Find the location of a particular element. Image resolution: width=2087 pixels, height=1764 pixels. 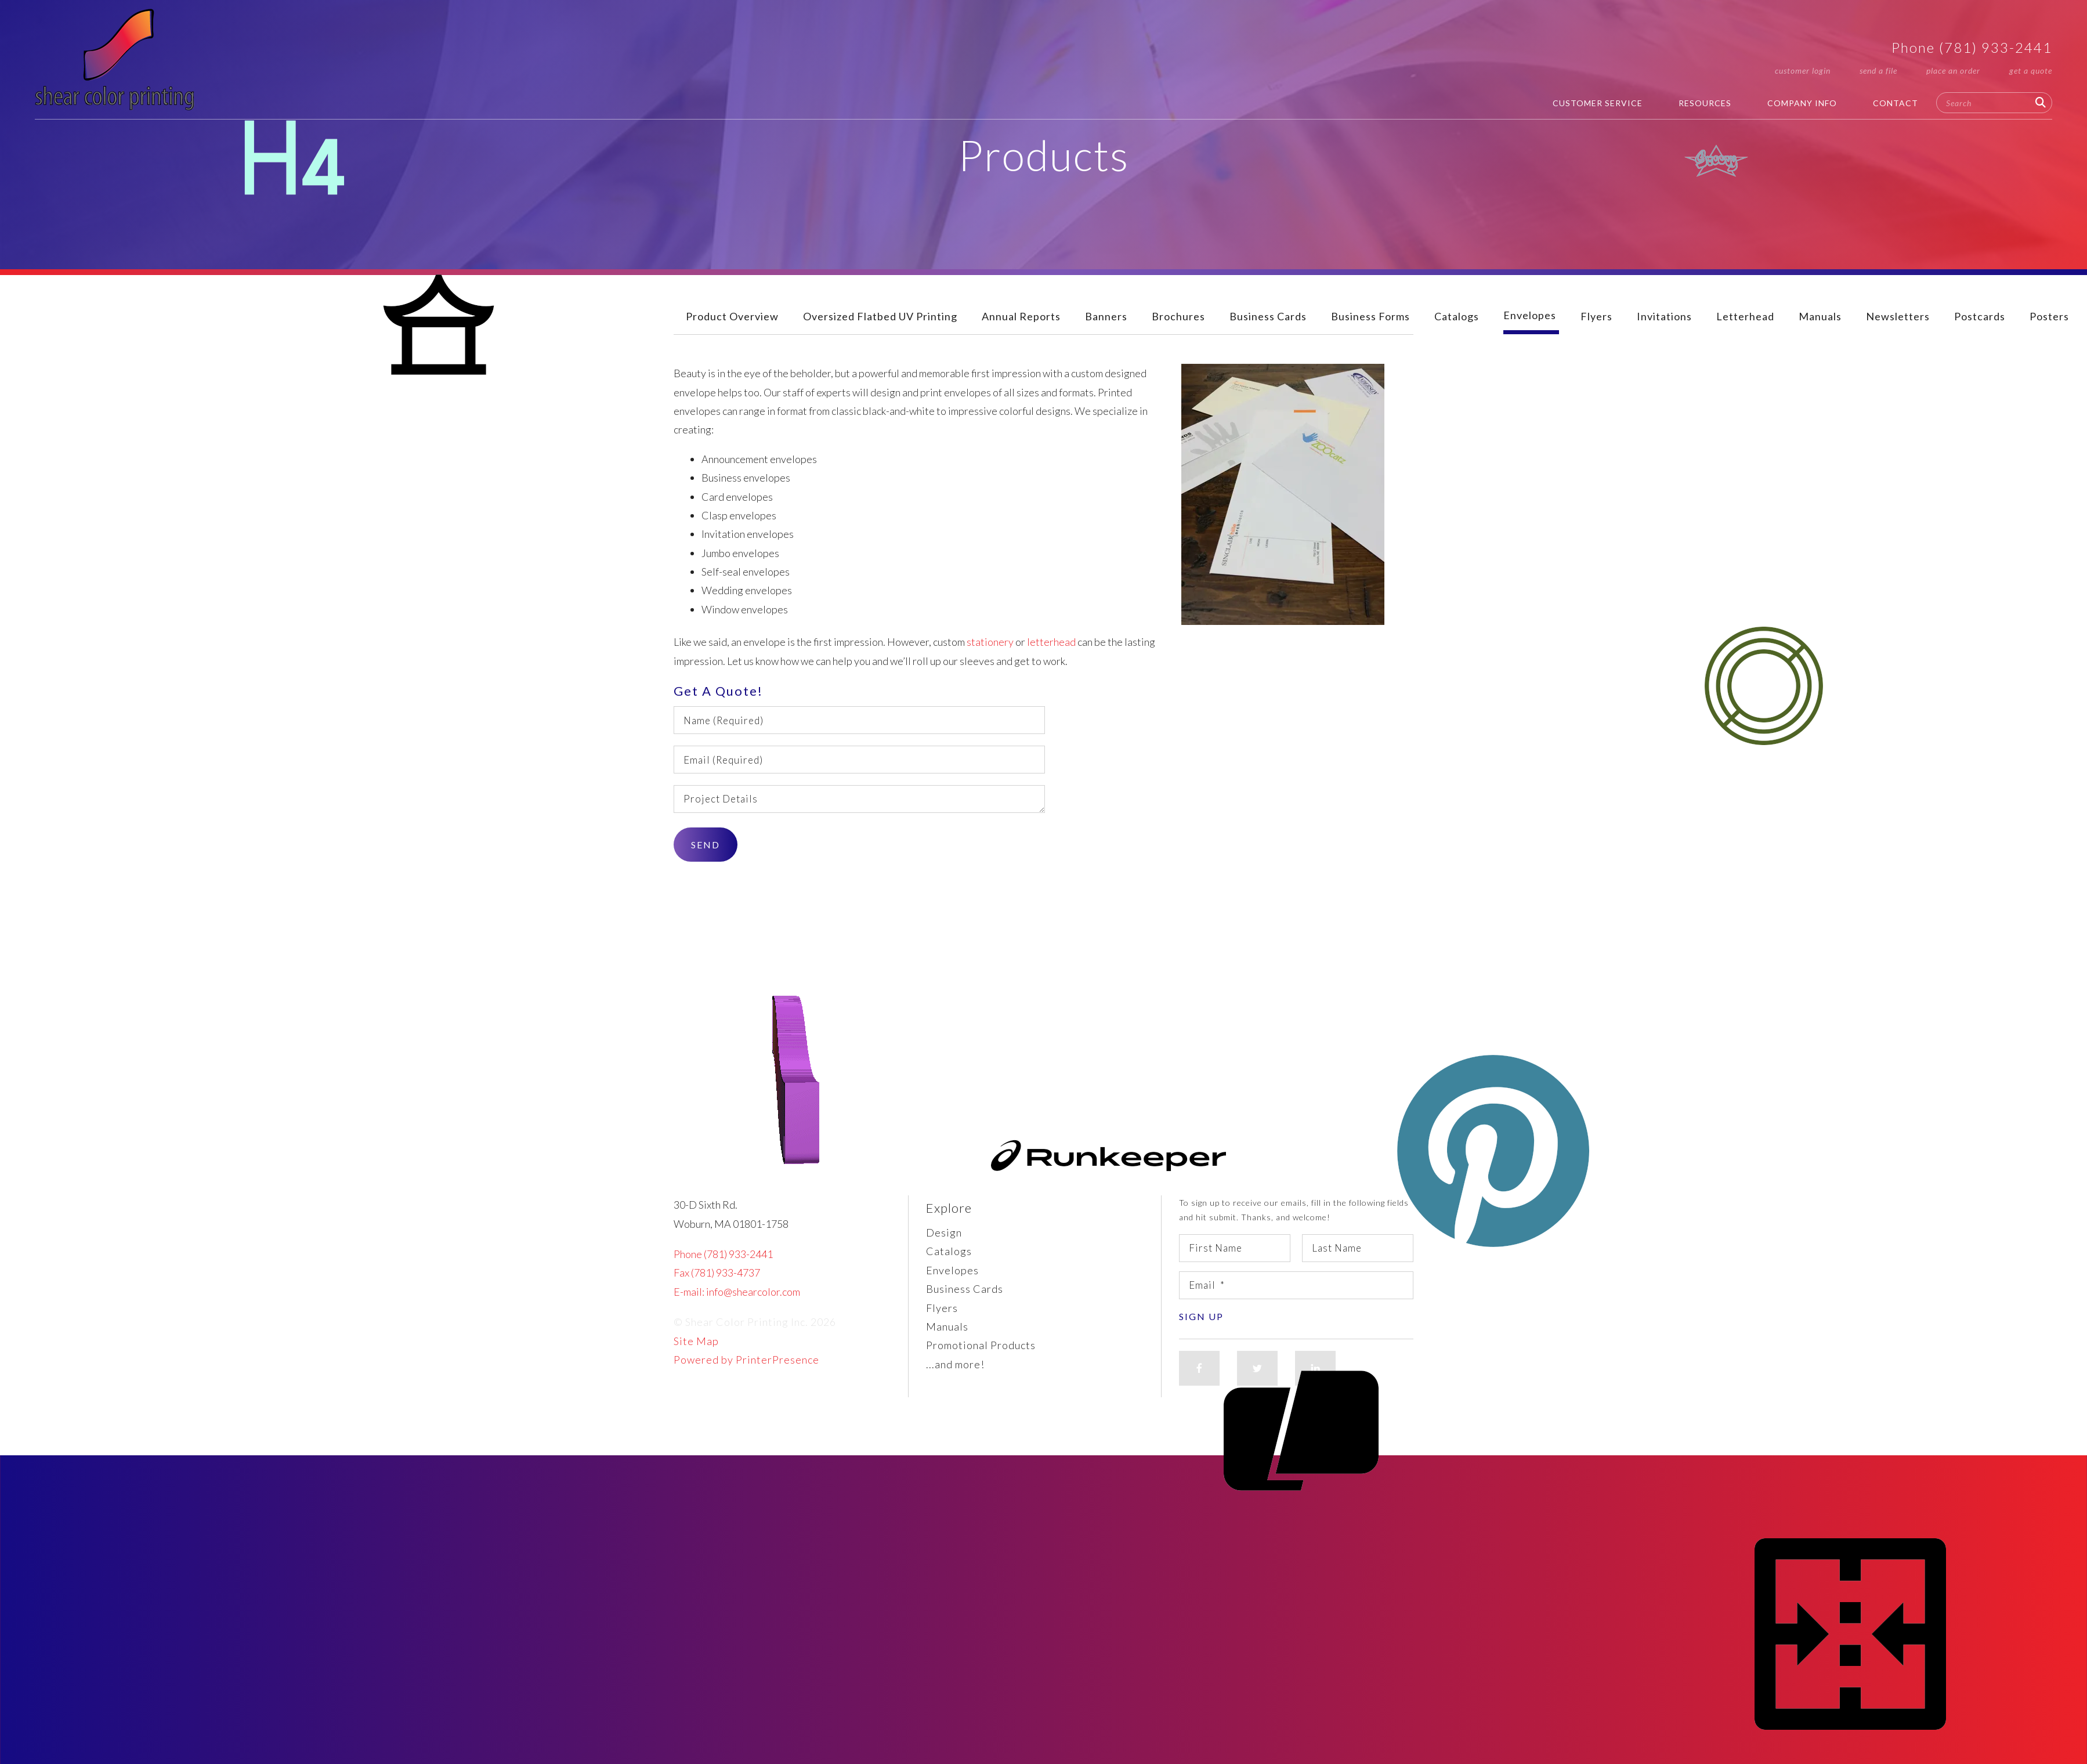

apache groovy programming language logo is located at coordinates (1716, 161).